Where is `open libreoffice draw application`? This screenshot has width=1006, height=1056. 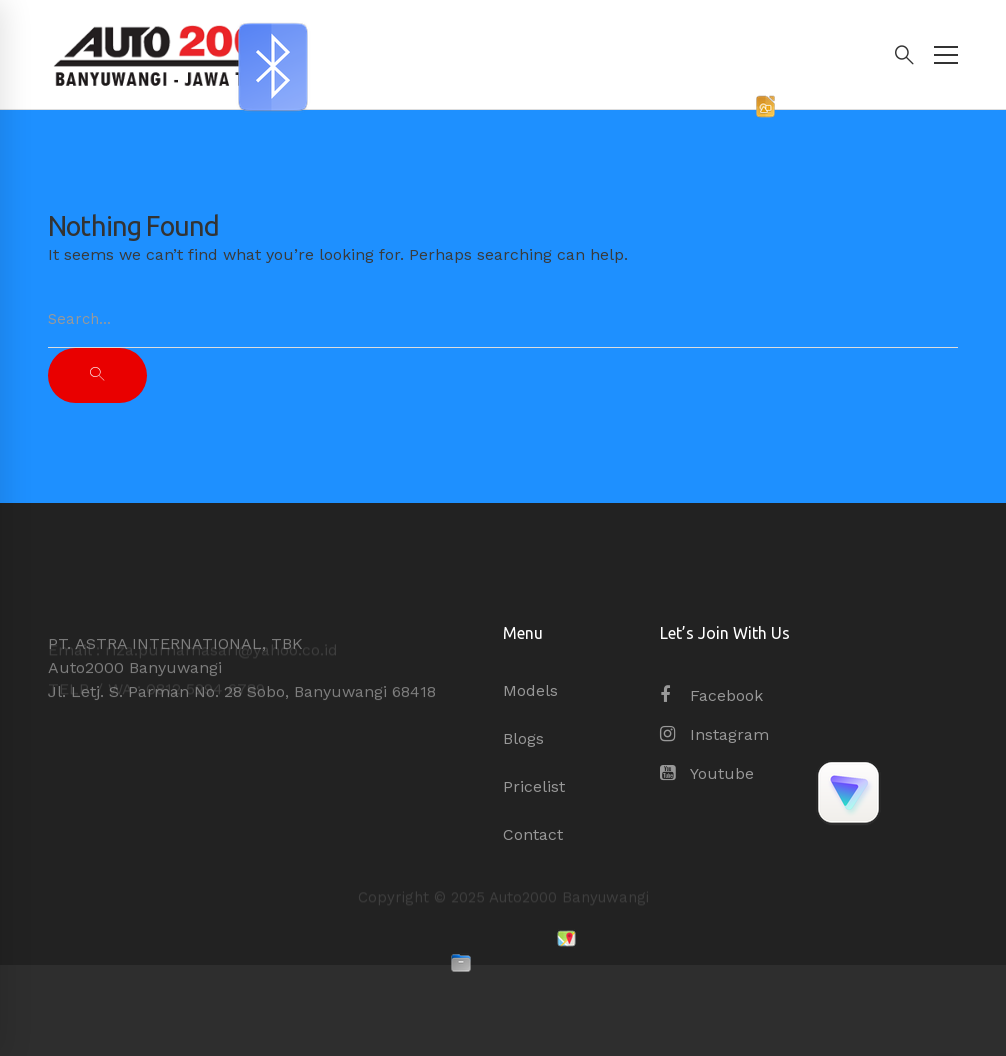
open libreoffice draw application is located at coordinates (765, 106).